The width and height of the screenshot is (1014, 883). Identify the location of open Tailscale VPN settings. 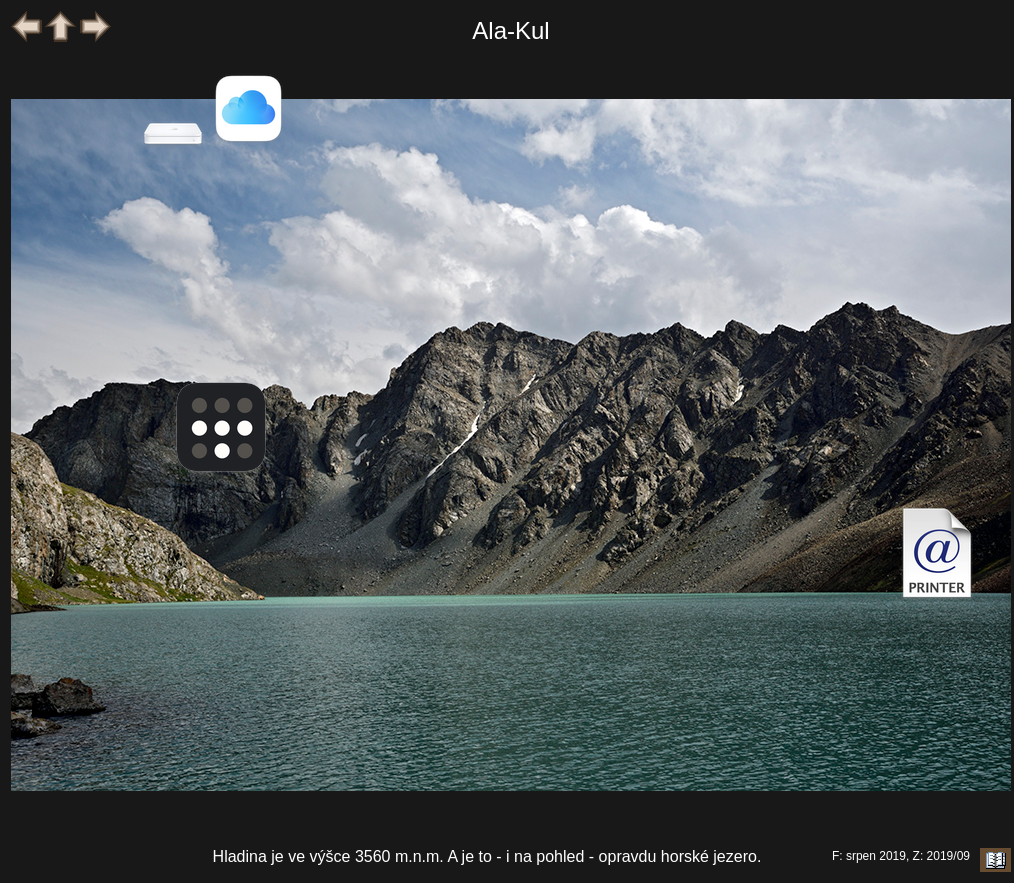
(221, 427).